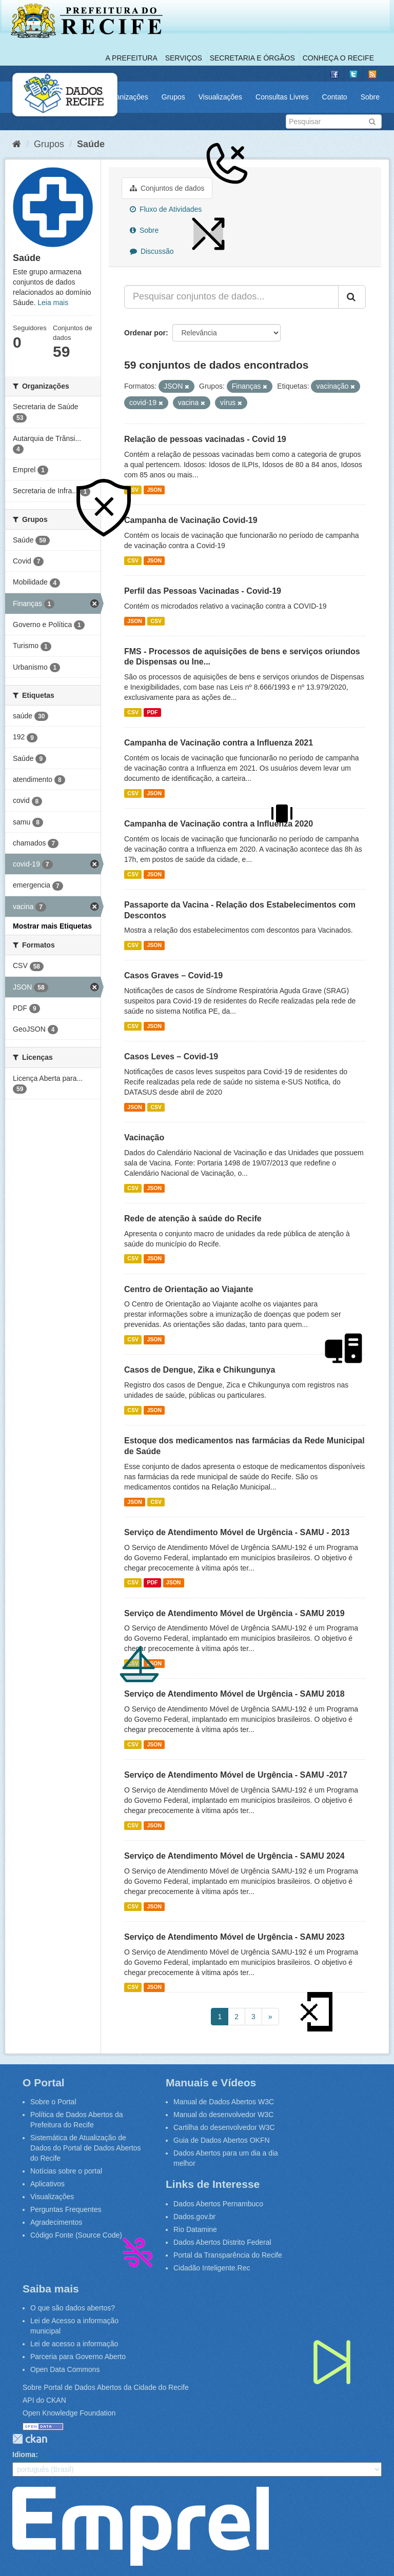 Image resolution: width=394 pixels, height=2576 pixels. I want to click on shuffle or randomize playback order, so click(208, 234).